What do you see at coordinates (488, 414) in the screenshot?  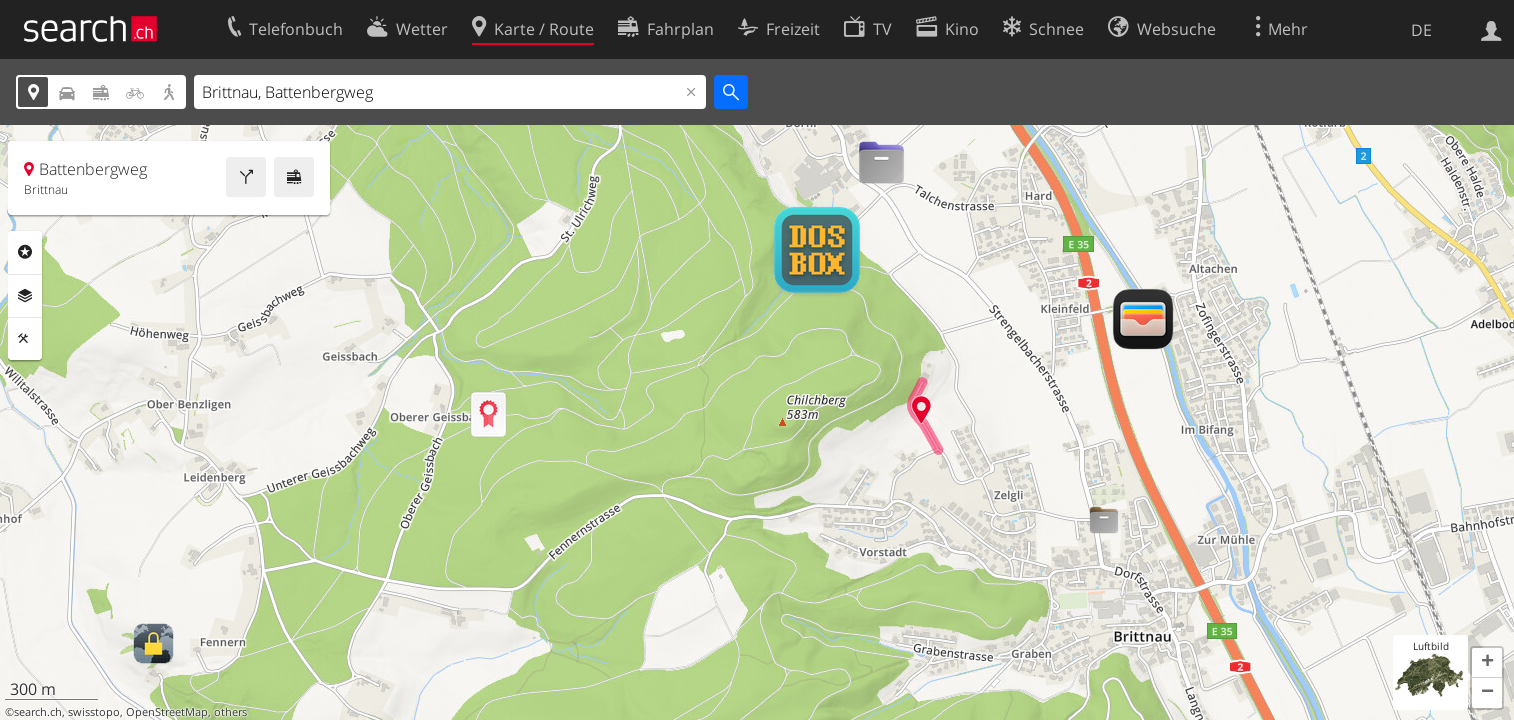 I see `a pkcs7 certificate file or security credential` at bounding box center [488, 414].